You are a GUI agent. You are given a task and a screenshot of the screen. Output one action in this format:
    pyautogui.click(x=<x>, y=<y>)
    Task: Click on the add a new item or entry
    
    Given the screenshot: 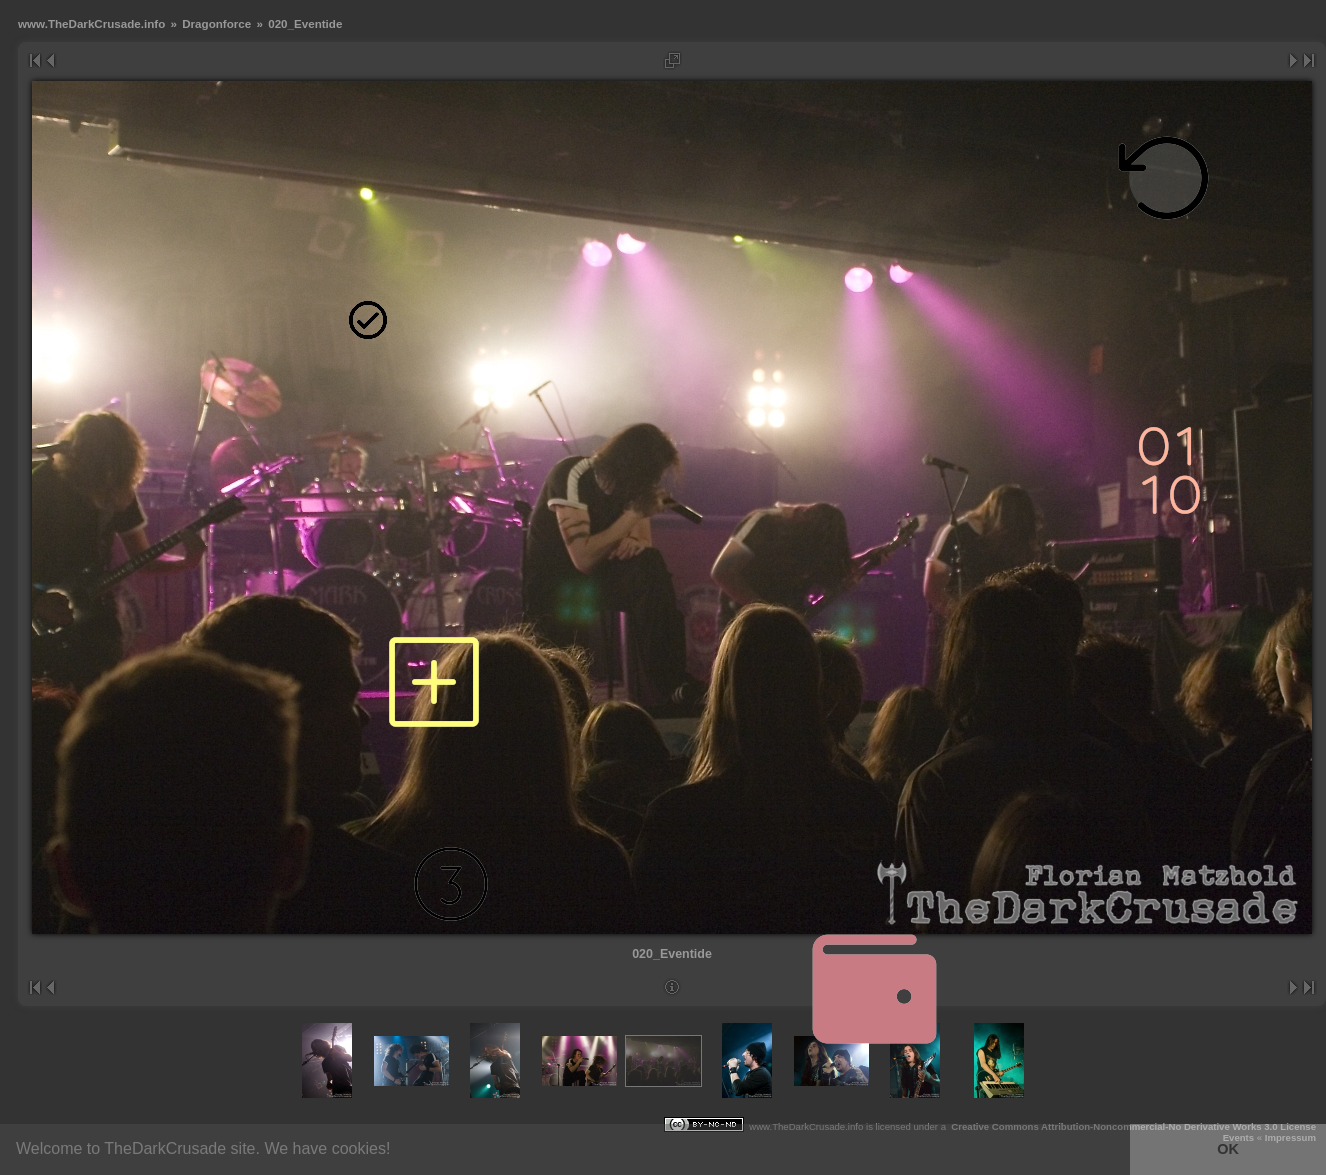 What is the action you would take?
    pyautogui.click(x=434, y=682)
    